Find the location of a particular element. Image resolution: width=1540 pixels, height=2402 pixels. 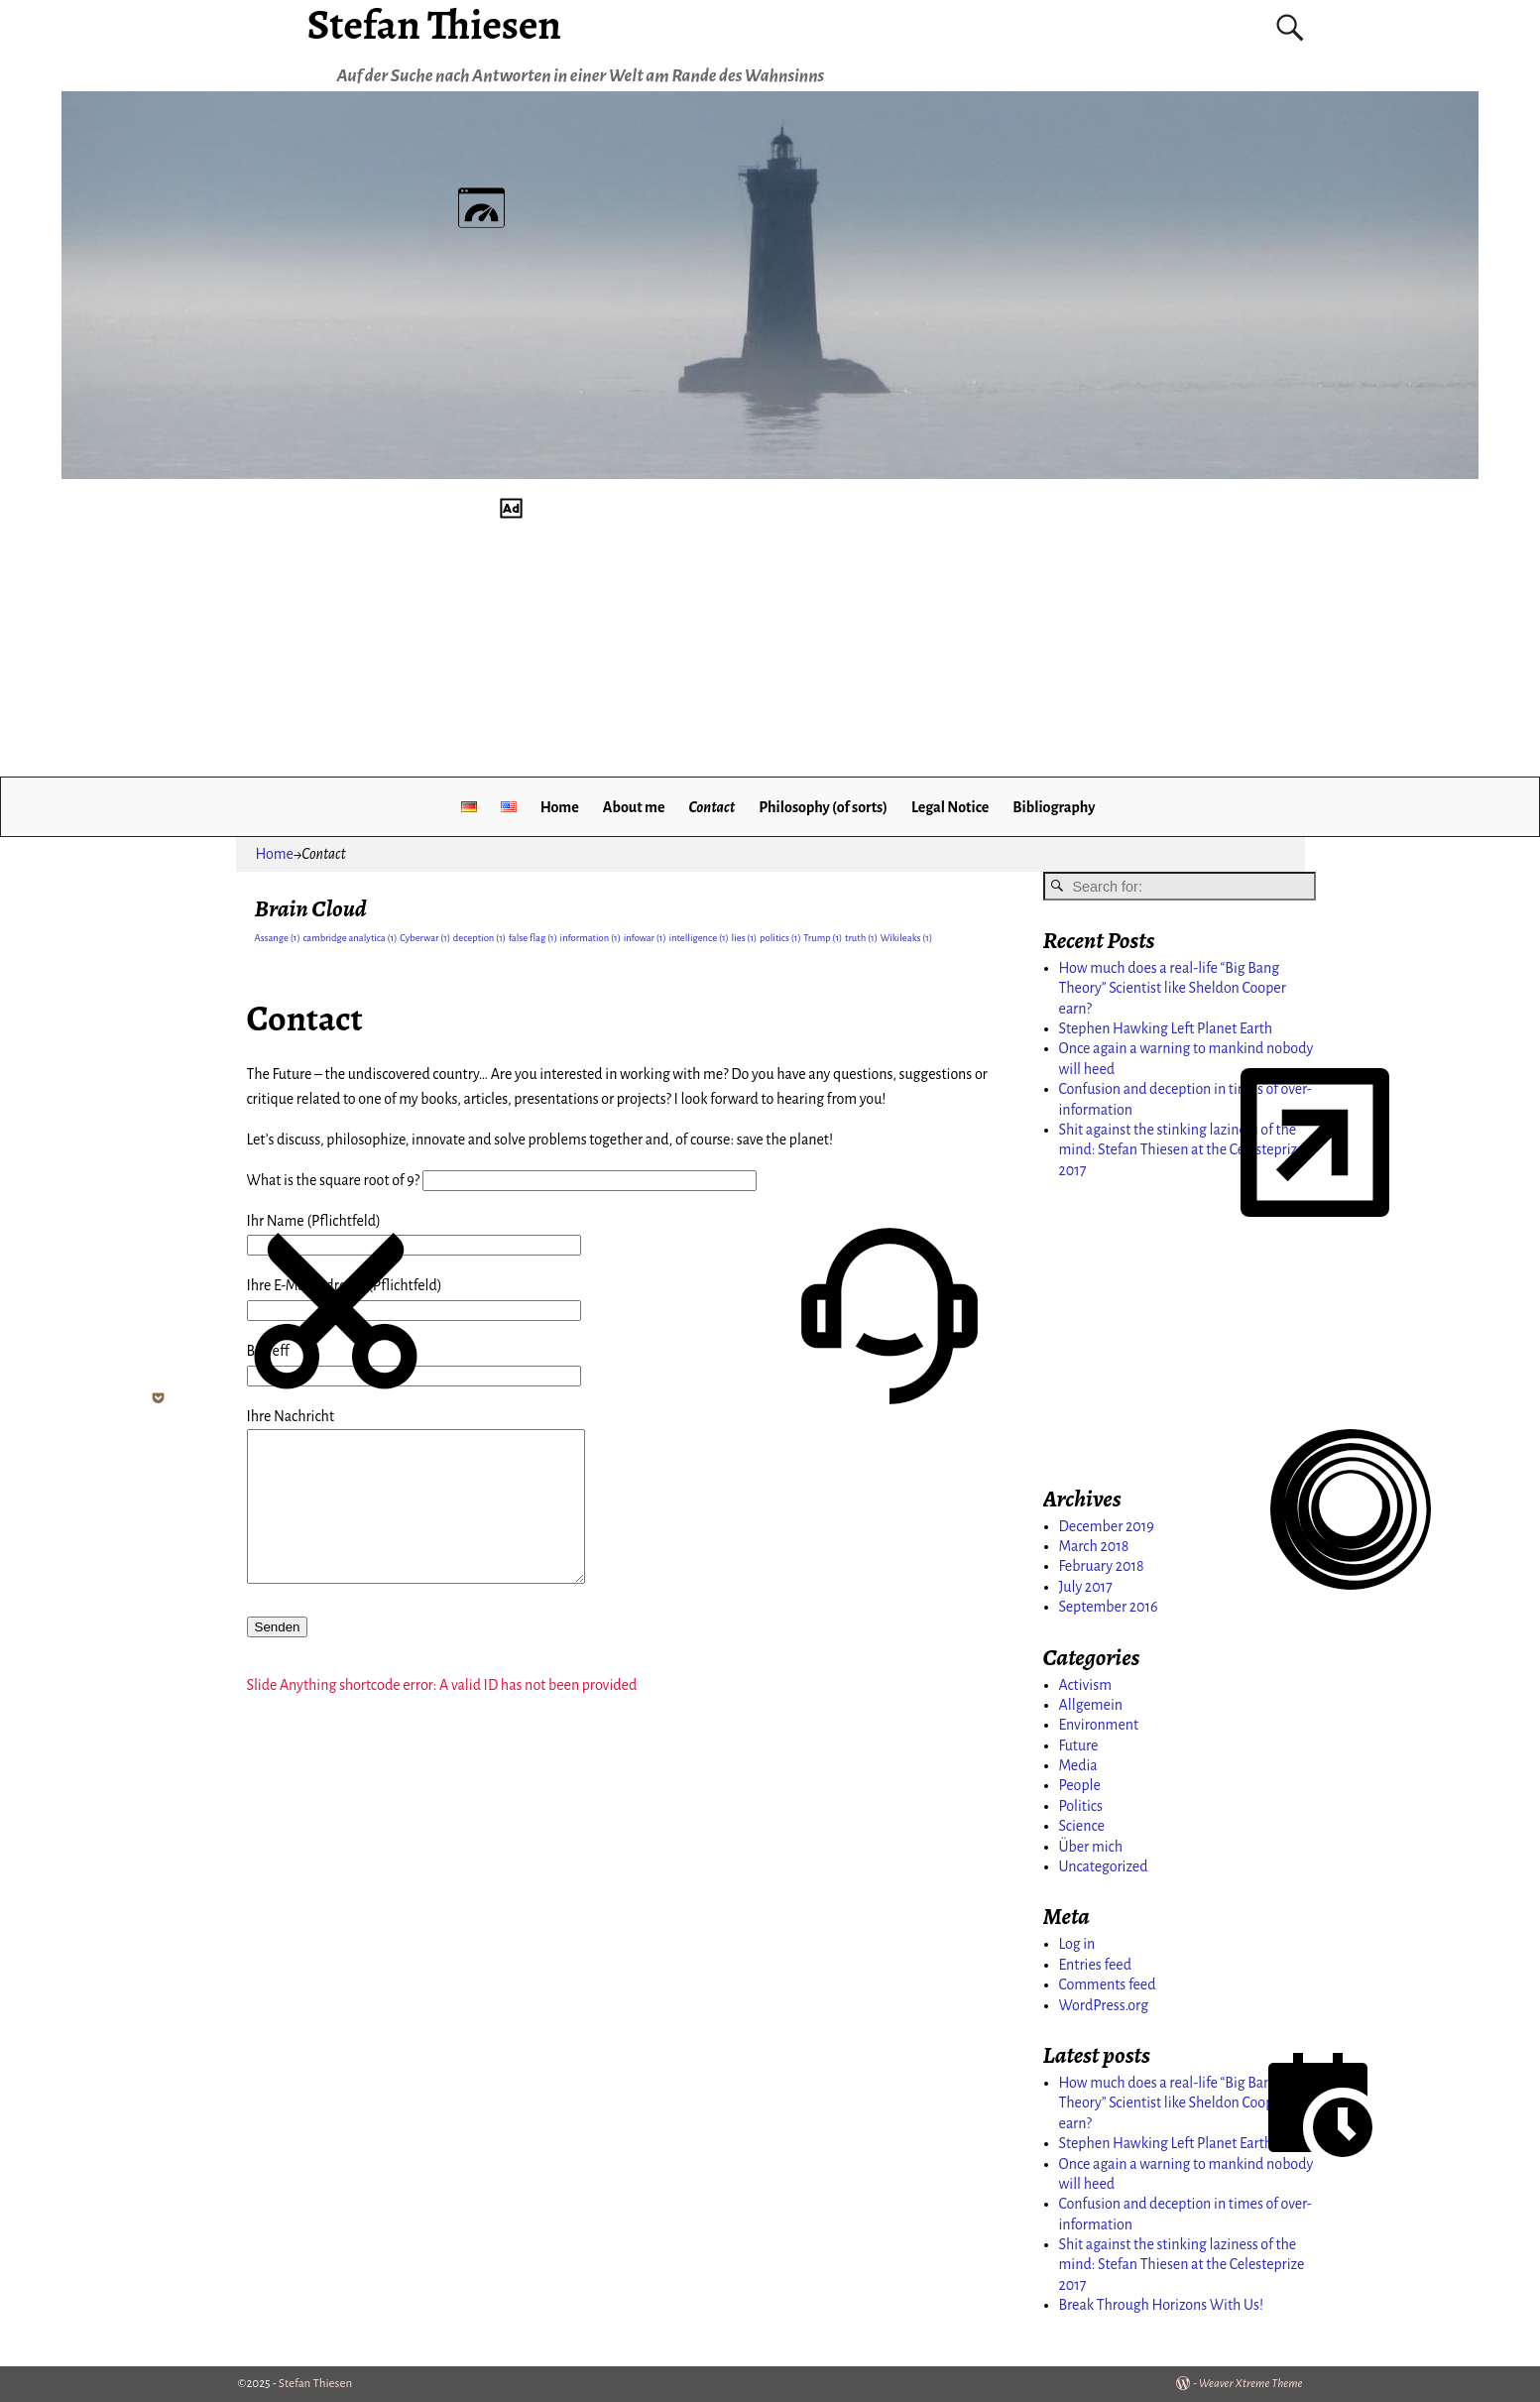

view scheduled events or appointments is located at coordinates (1318, 2107).